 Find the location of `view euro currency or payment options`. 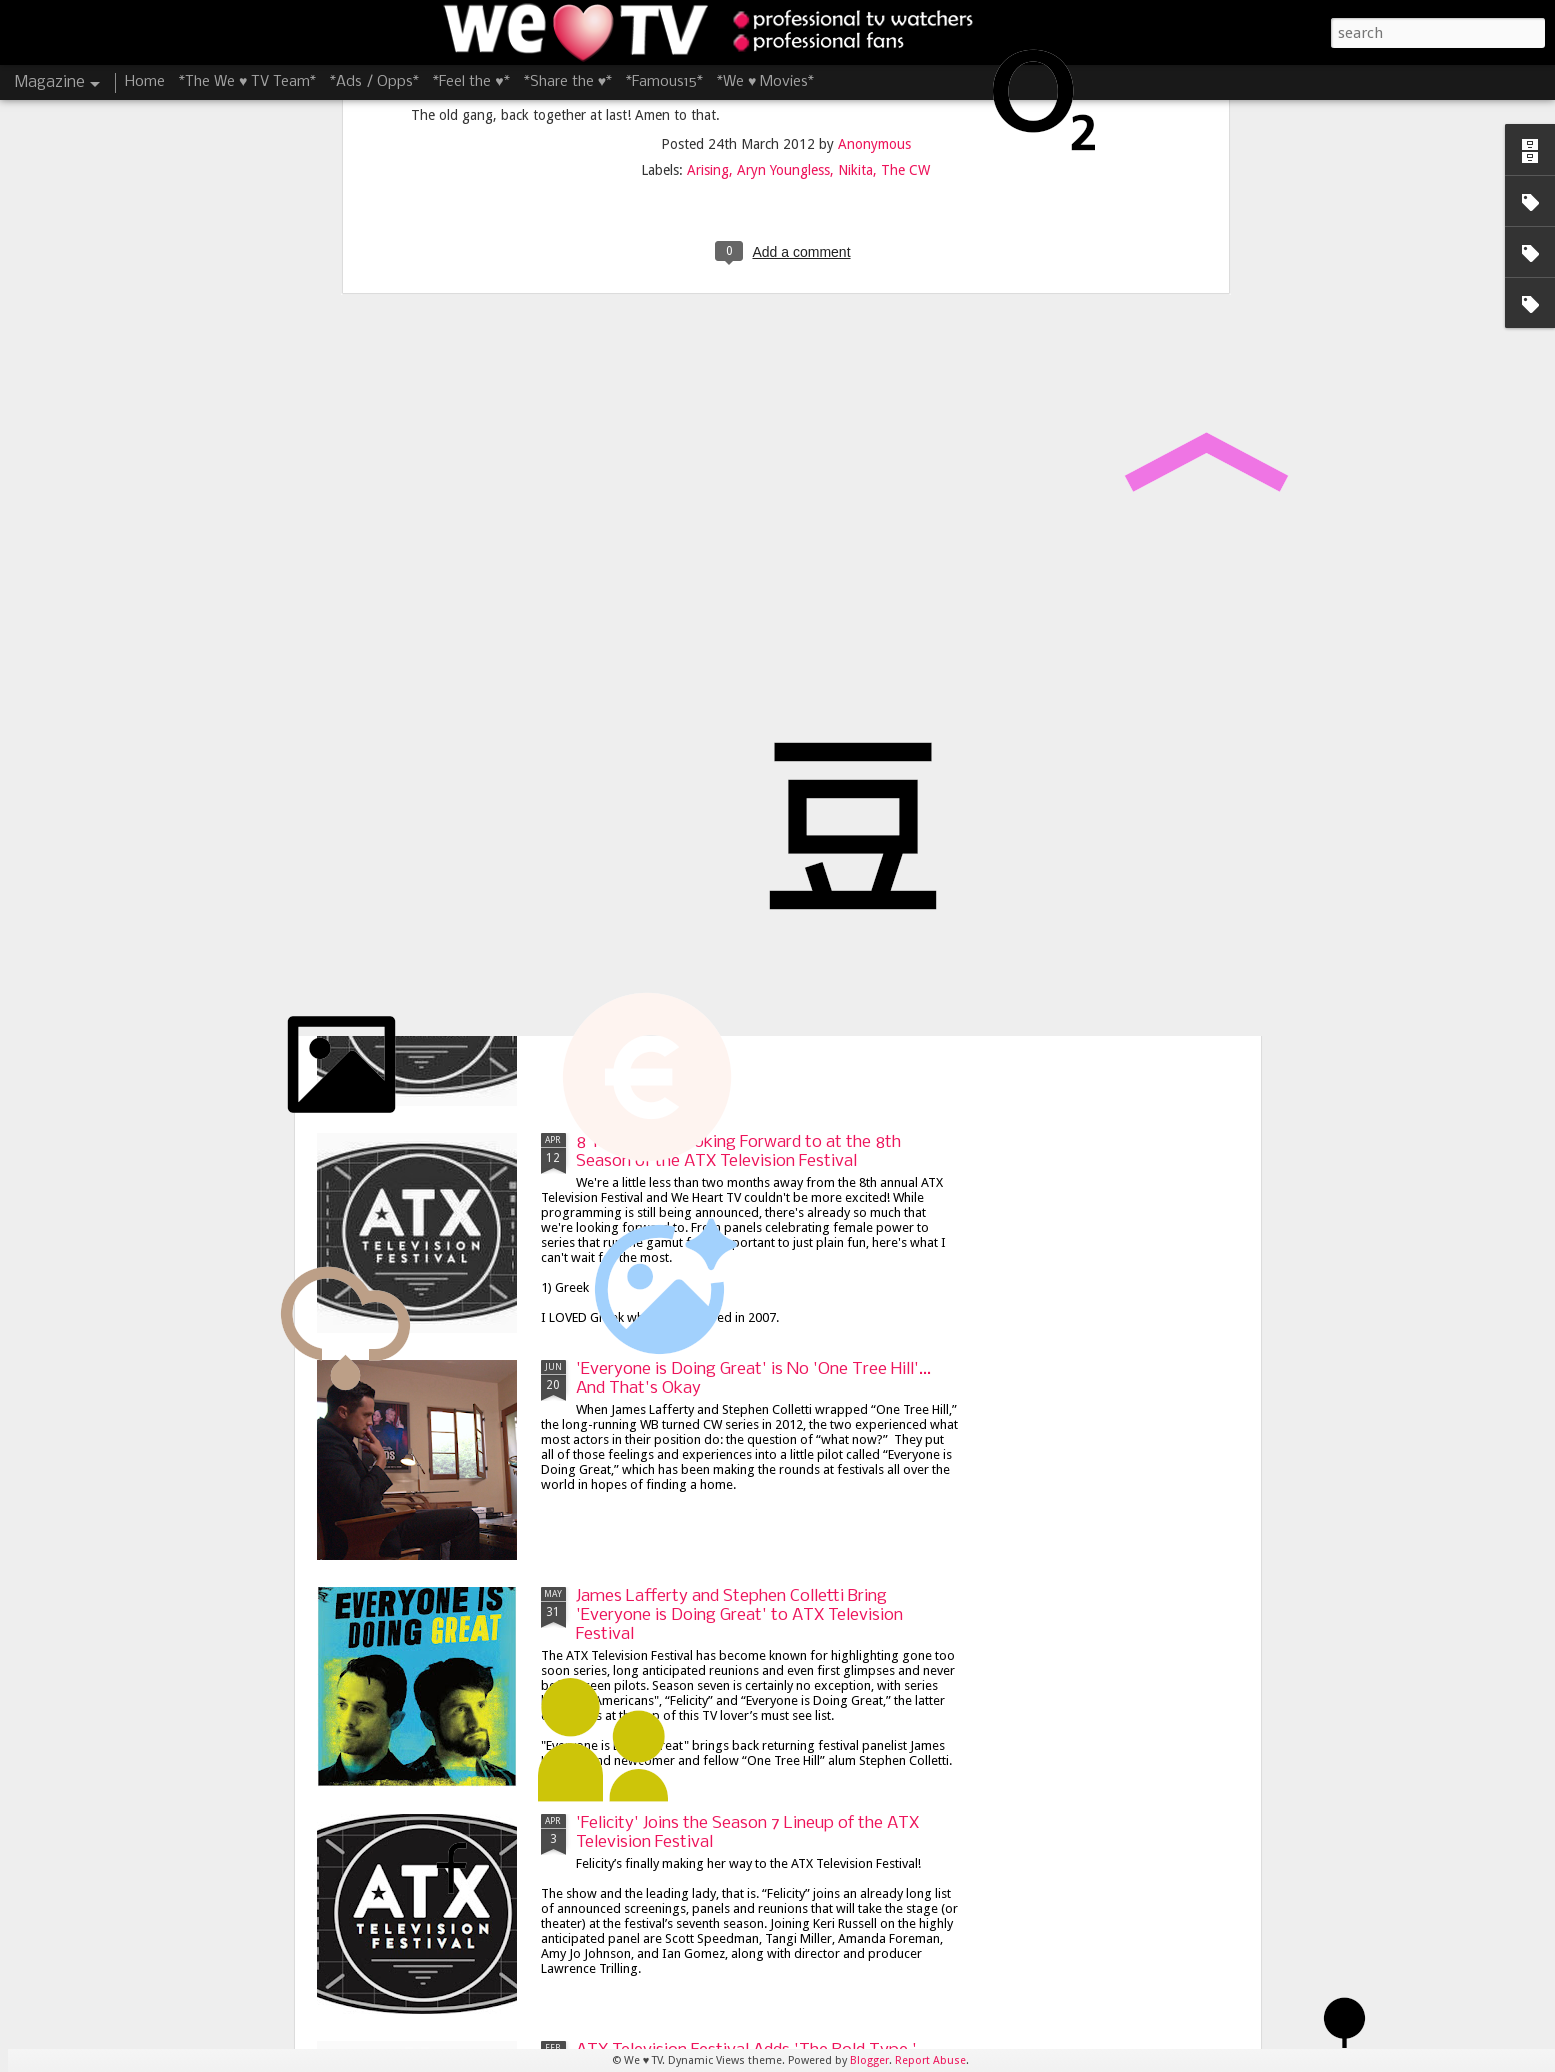

view euro currency or payment options is located at coordinates (647, 1077).